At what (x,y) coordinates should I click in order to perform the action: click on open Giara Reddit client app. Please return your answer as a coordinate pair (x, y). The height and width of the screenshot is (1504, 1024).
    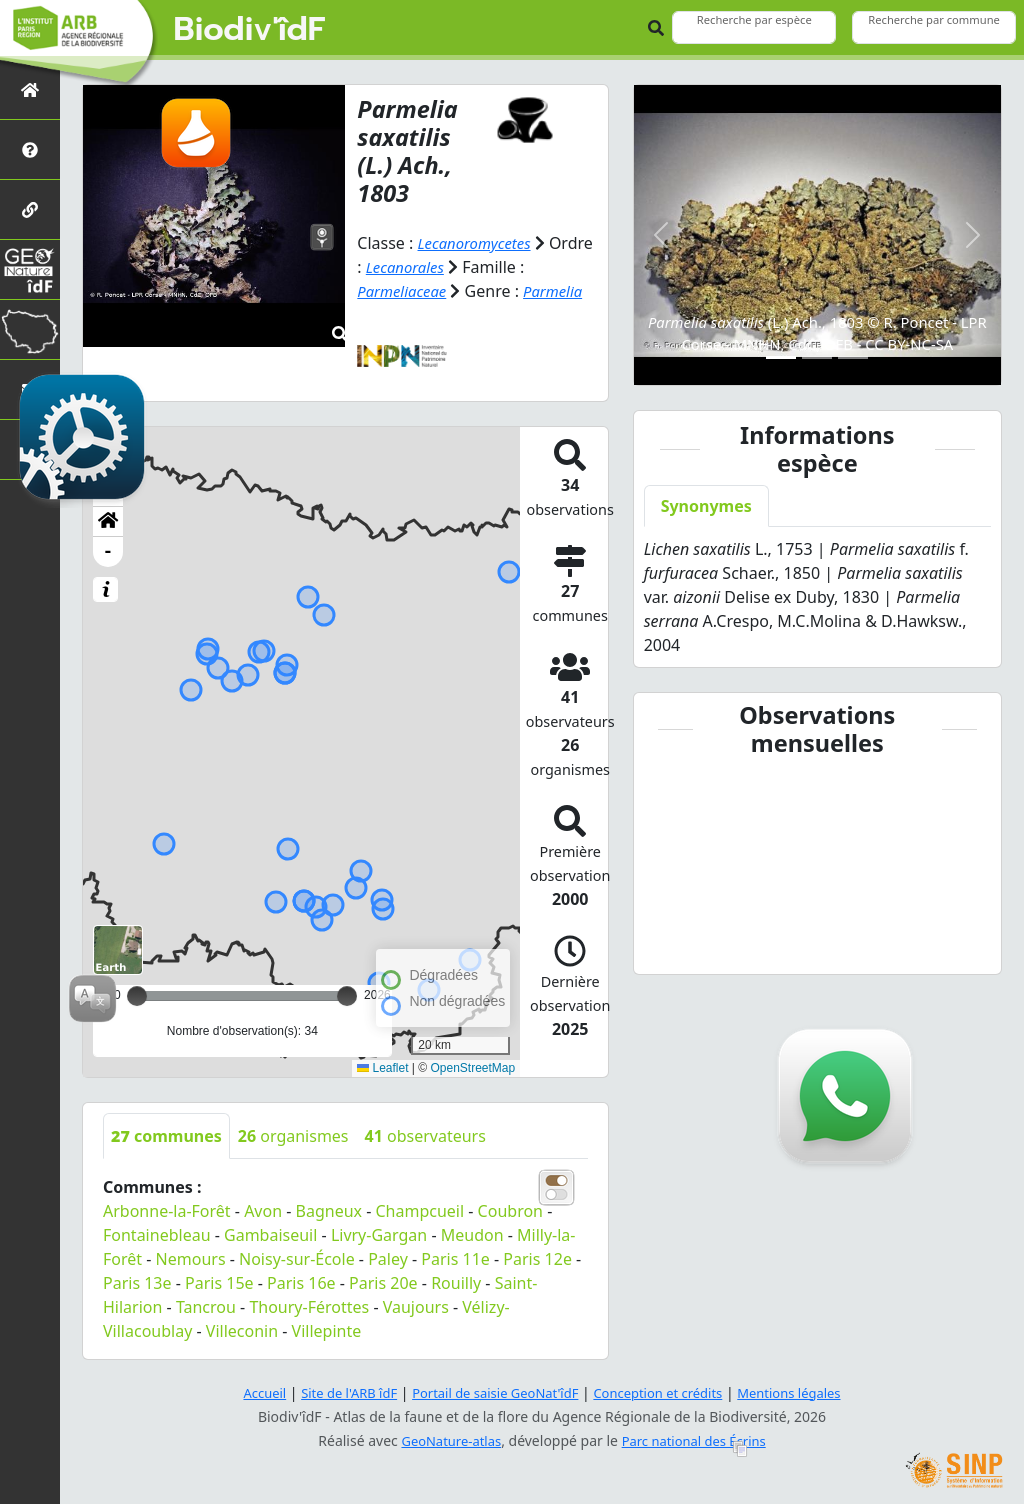
    Looking at the image, I should click on (196, 133).